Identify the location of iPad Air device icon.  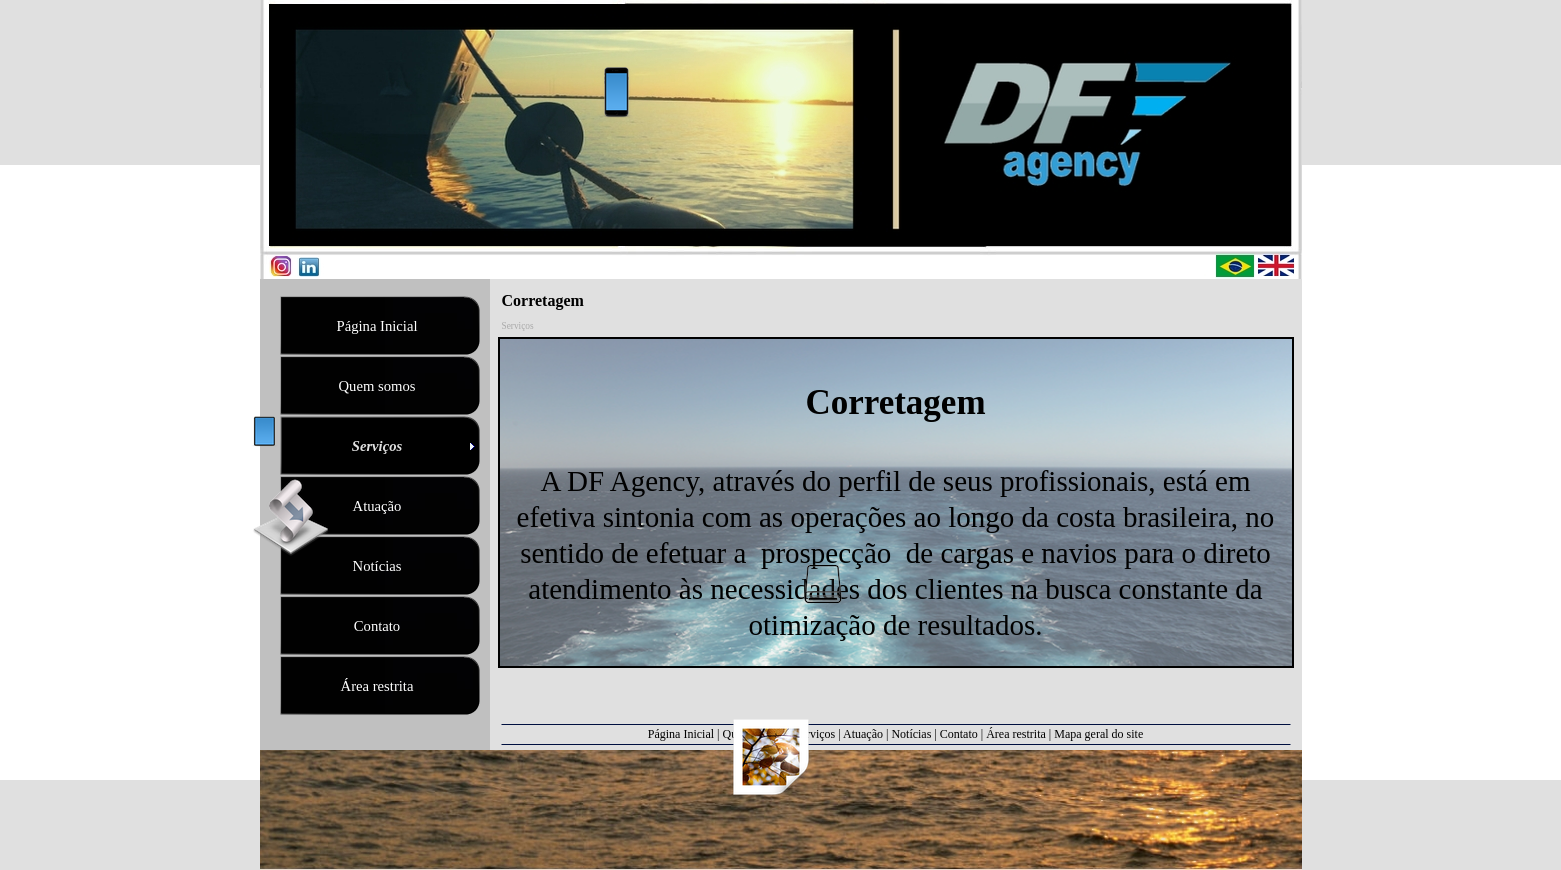
(264, 431).